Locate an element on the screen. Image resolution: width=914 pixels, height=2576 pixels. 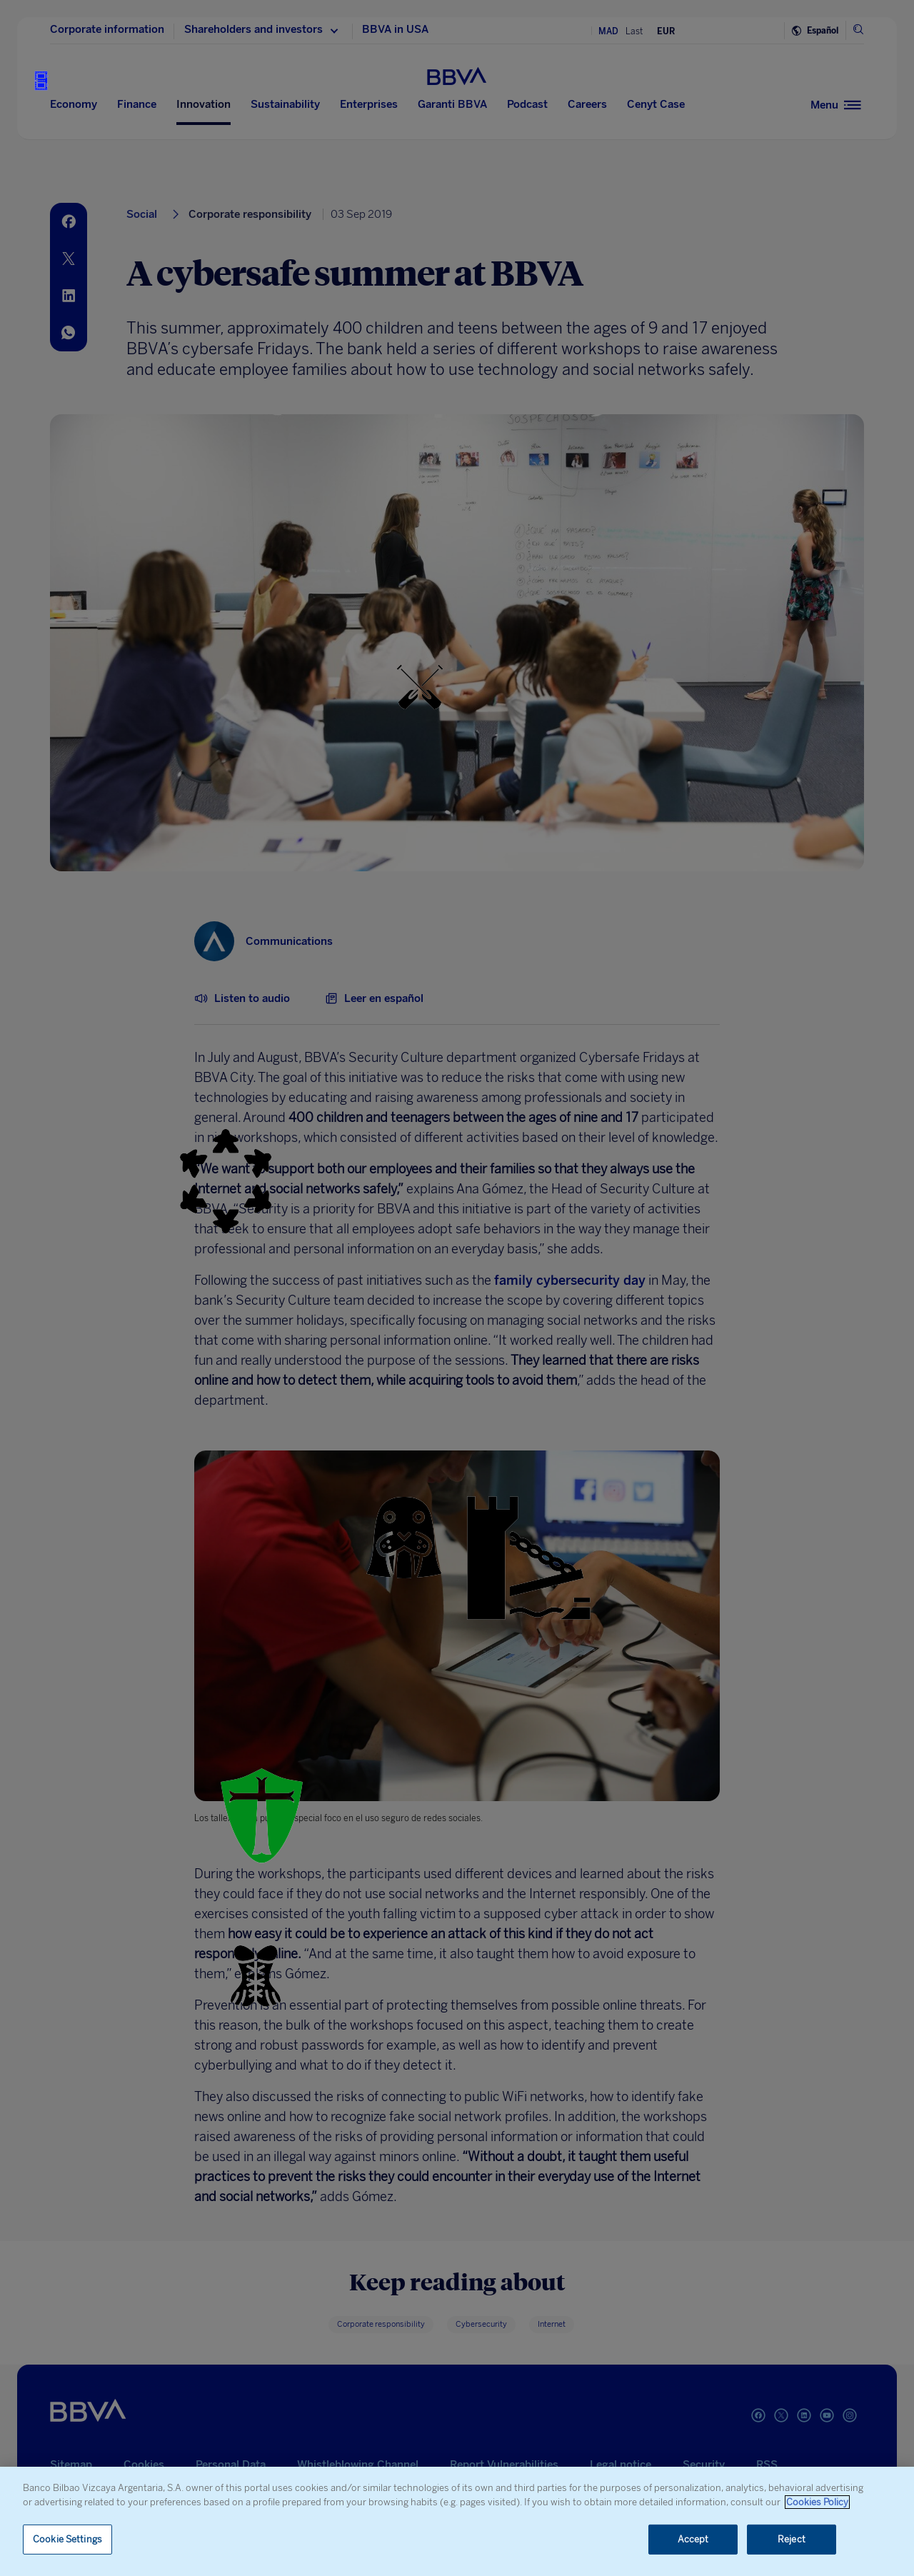
select knight or crusader class is located at coordinates (261, 1815).